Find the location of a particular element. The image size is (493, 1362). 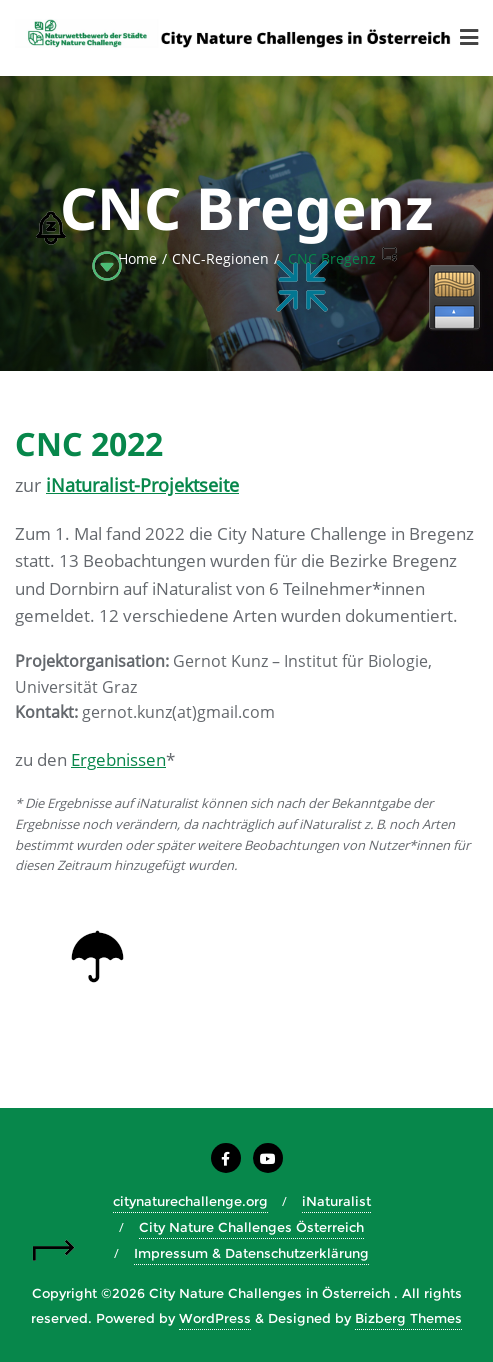

expand a dropdown menu or section is located at coordinates (107, 266).